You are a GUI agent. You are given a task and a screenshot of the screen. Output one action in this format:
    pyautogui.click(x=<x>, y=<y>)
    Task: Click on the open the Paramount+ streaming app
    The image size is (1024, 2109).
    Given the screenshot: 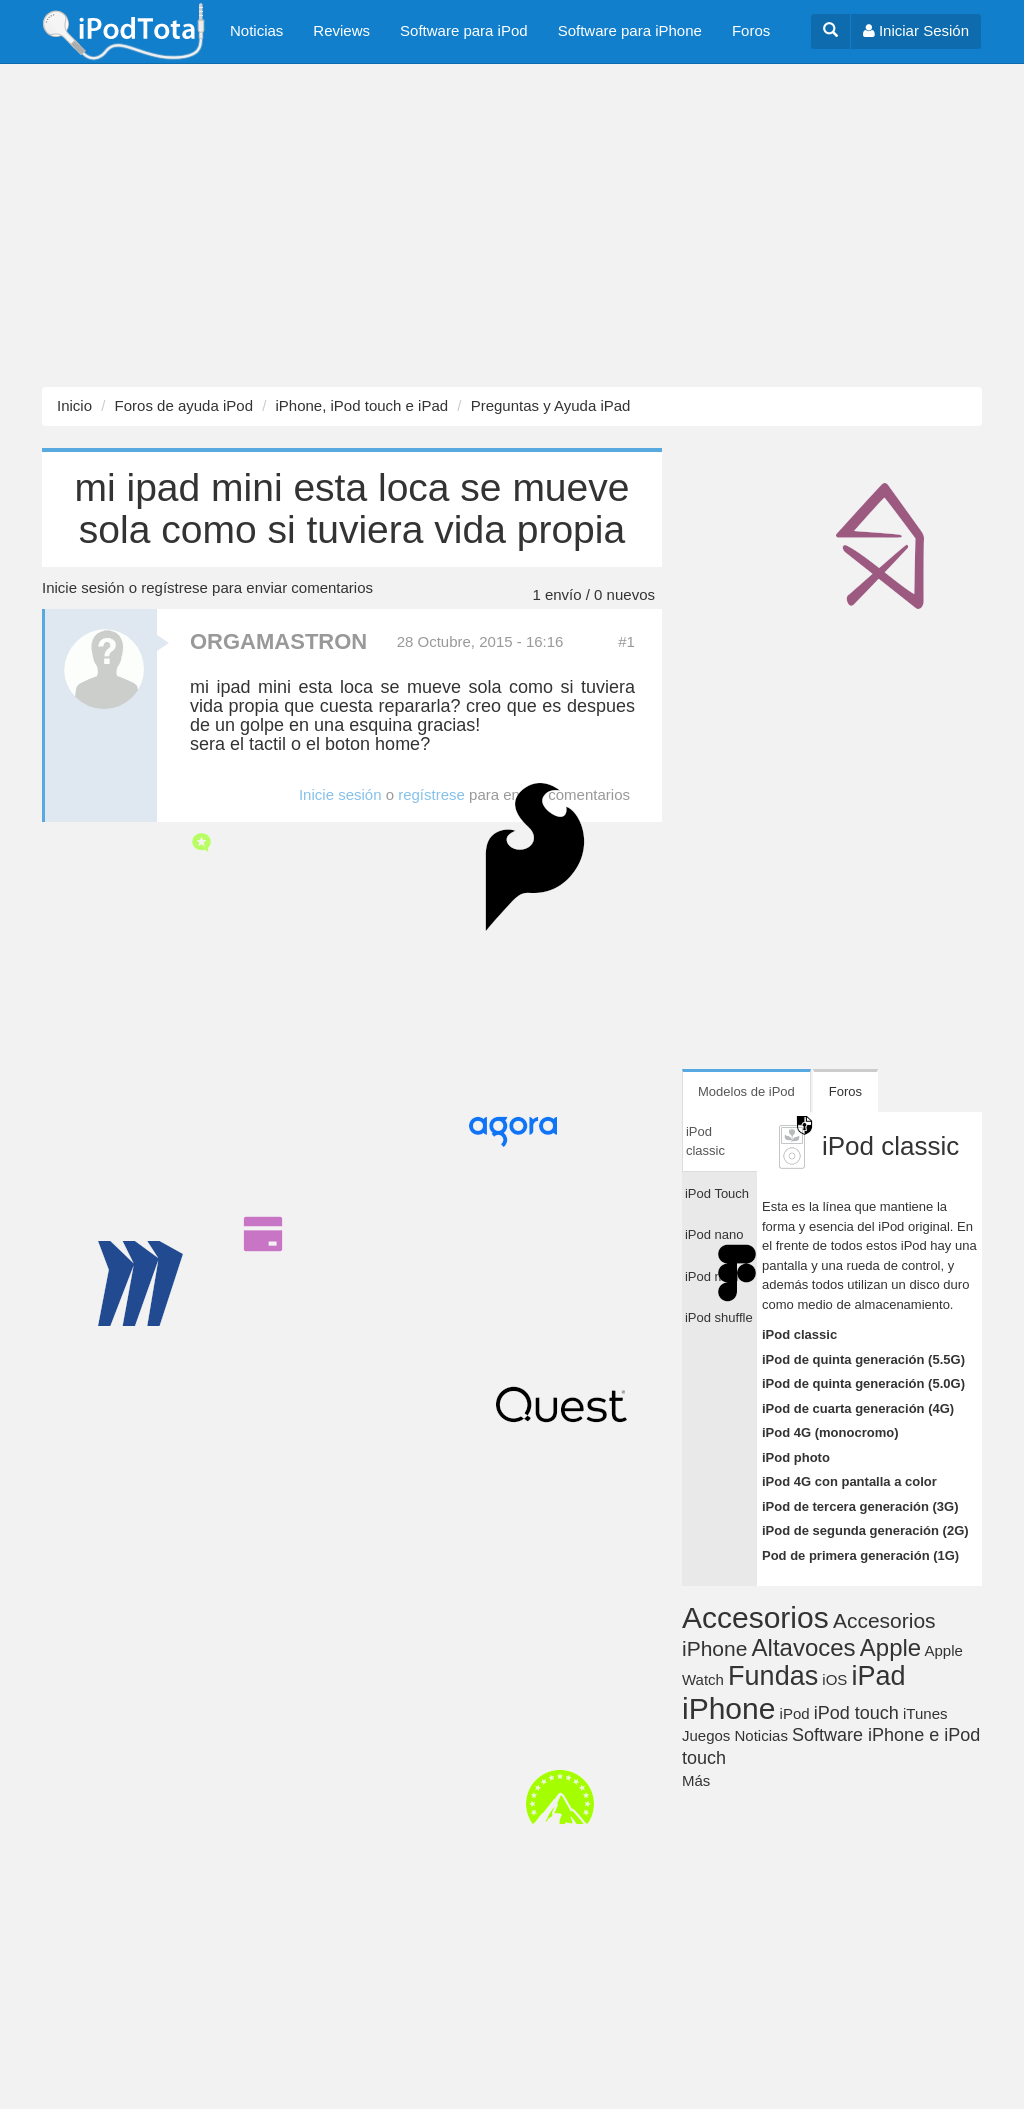 What is the action you would take?
    pyautogui.click(x=560, y=1797)
    